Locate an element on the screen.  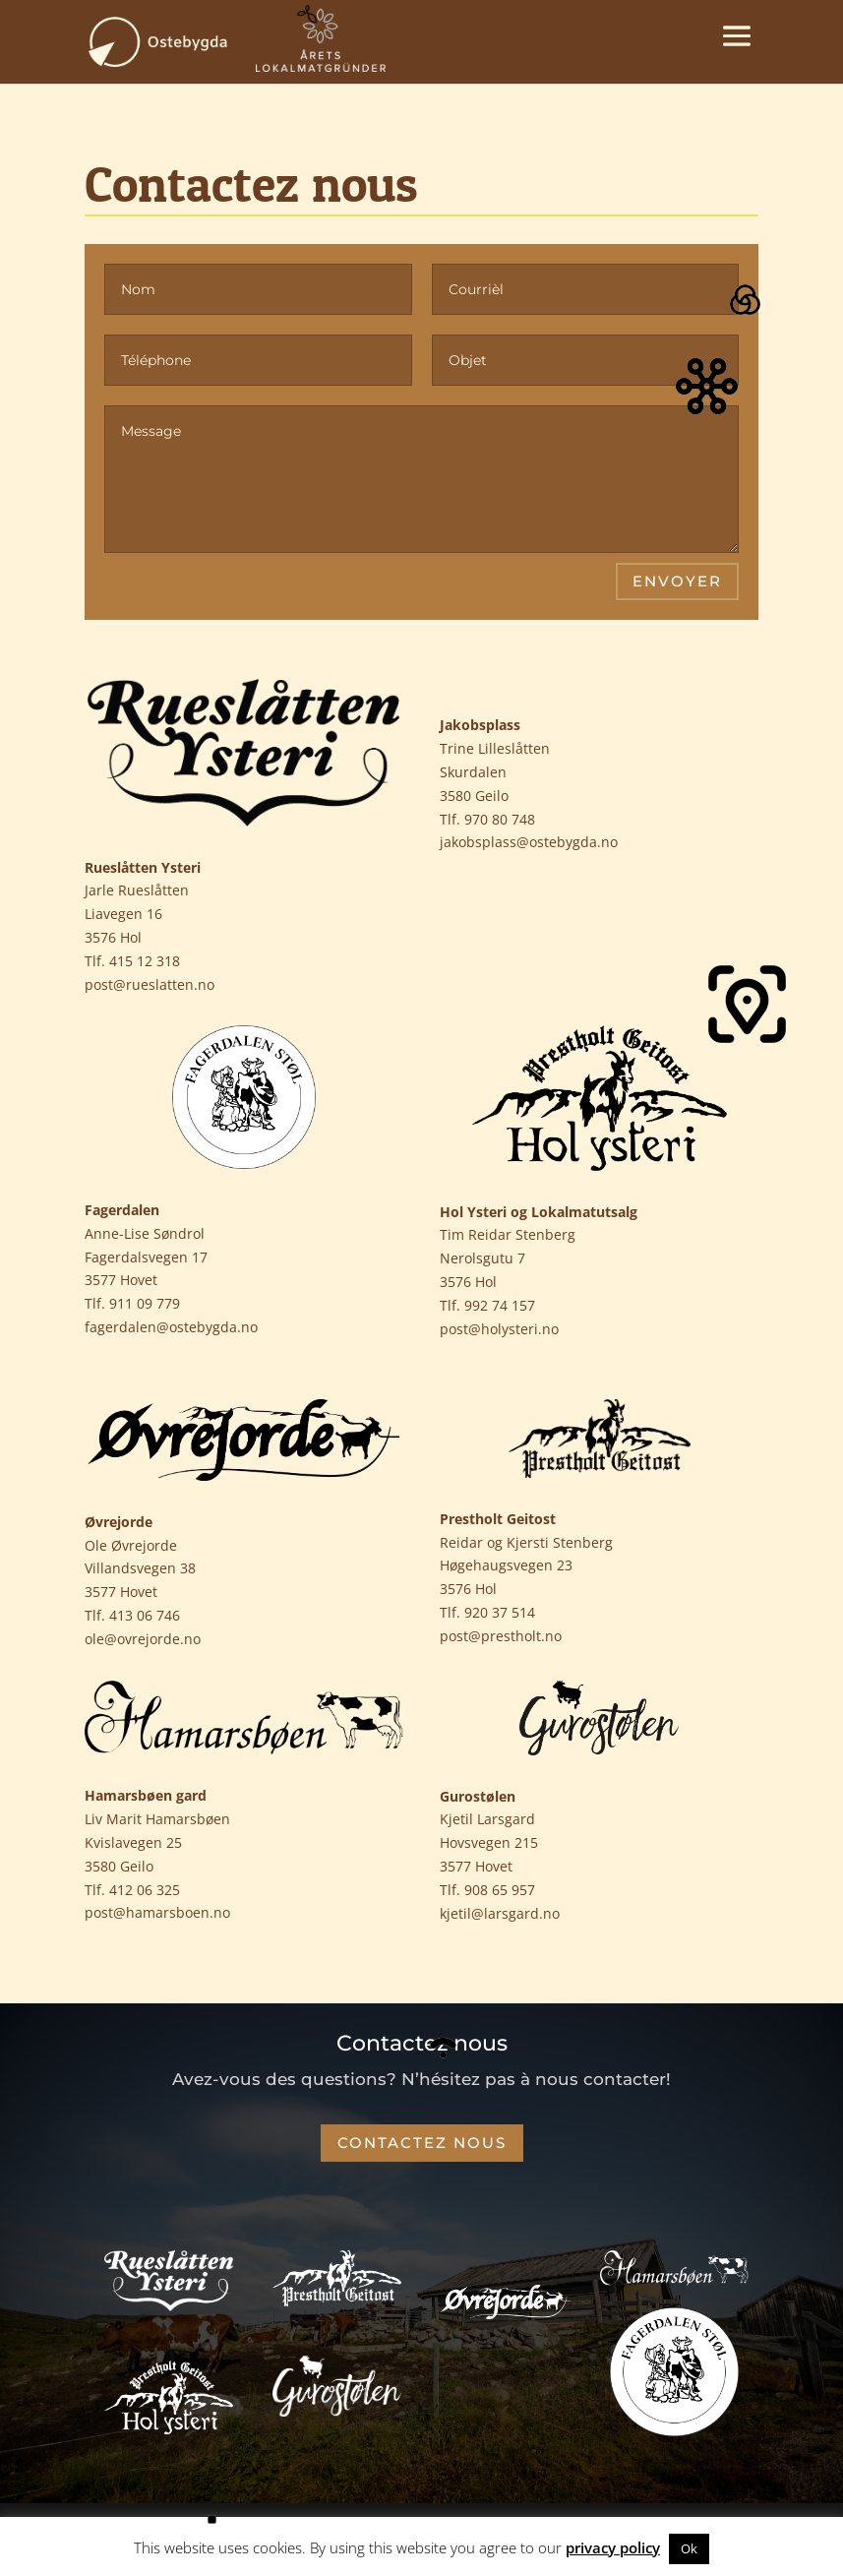
indicates weak or limited wifi signal strength is located at coordinates (443, 2034).